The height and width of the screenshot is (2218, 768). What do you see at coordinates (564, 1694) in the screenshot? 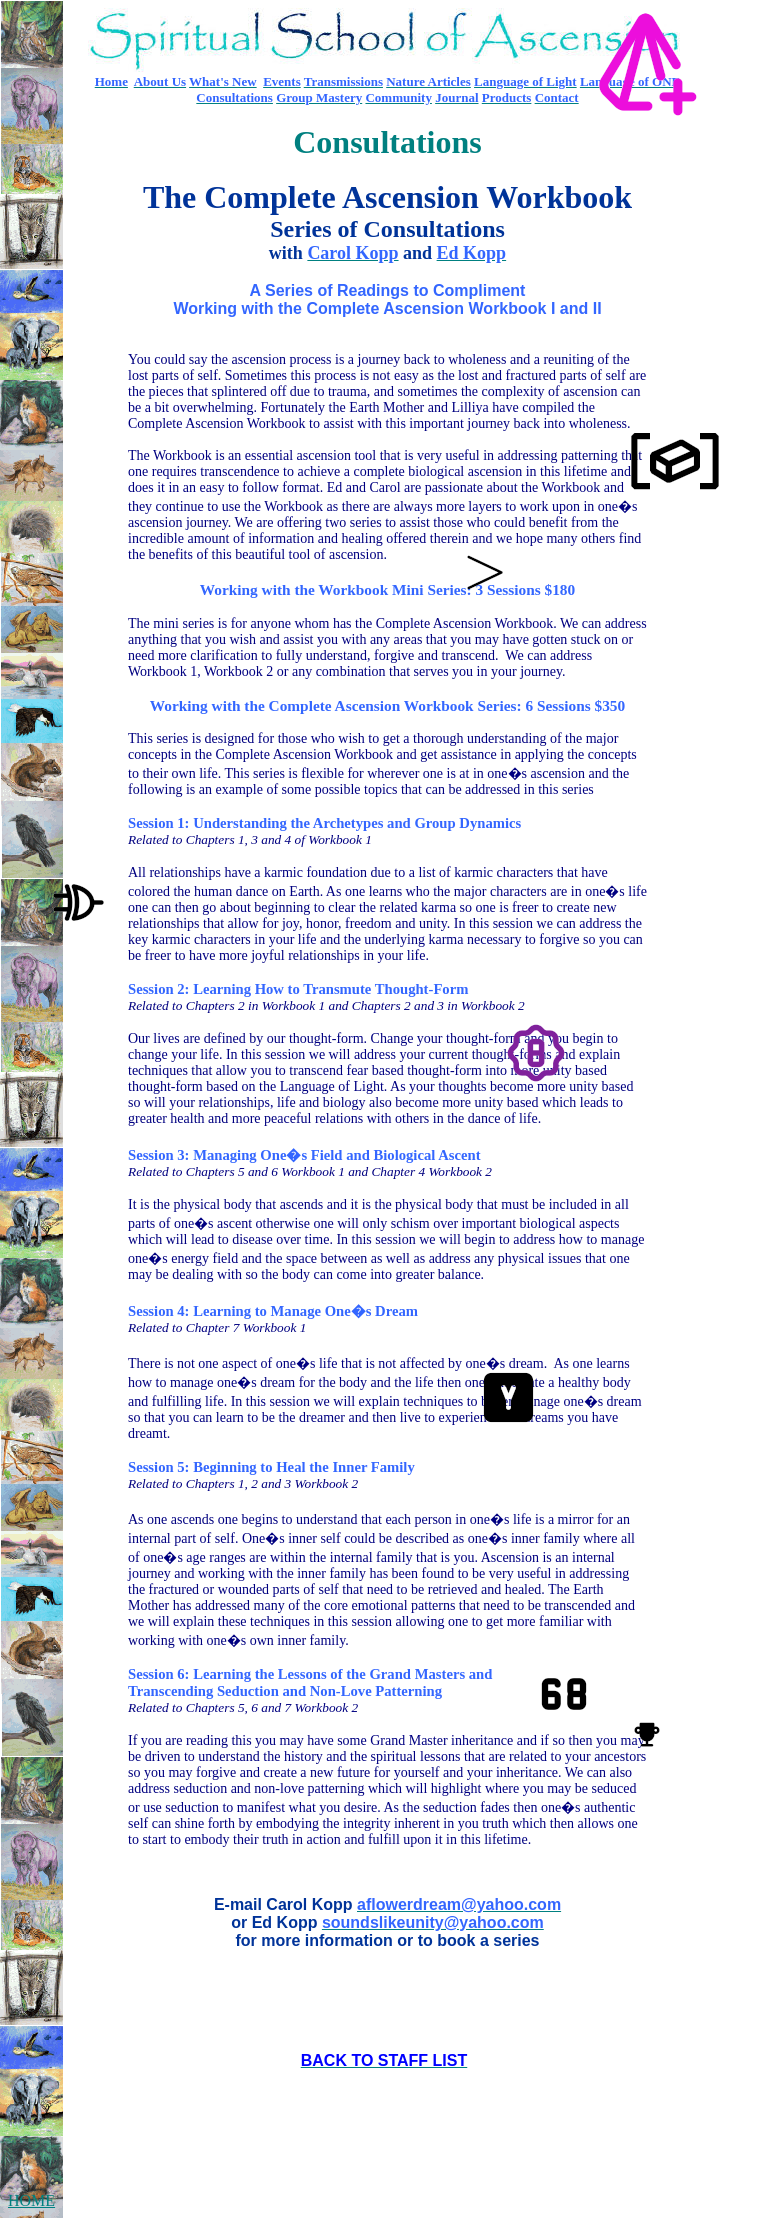
I see `displays the number 68 as a label or count indicator` at bounding box center [564, 1694].